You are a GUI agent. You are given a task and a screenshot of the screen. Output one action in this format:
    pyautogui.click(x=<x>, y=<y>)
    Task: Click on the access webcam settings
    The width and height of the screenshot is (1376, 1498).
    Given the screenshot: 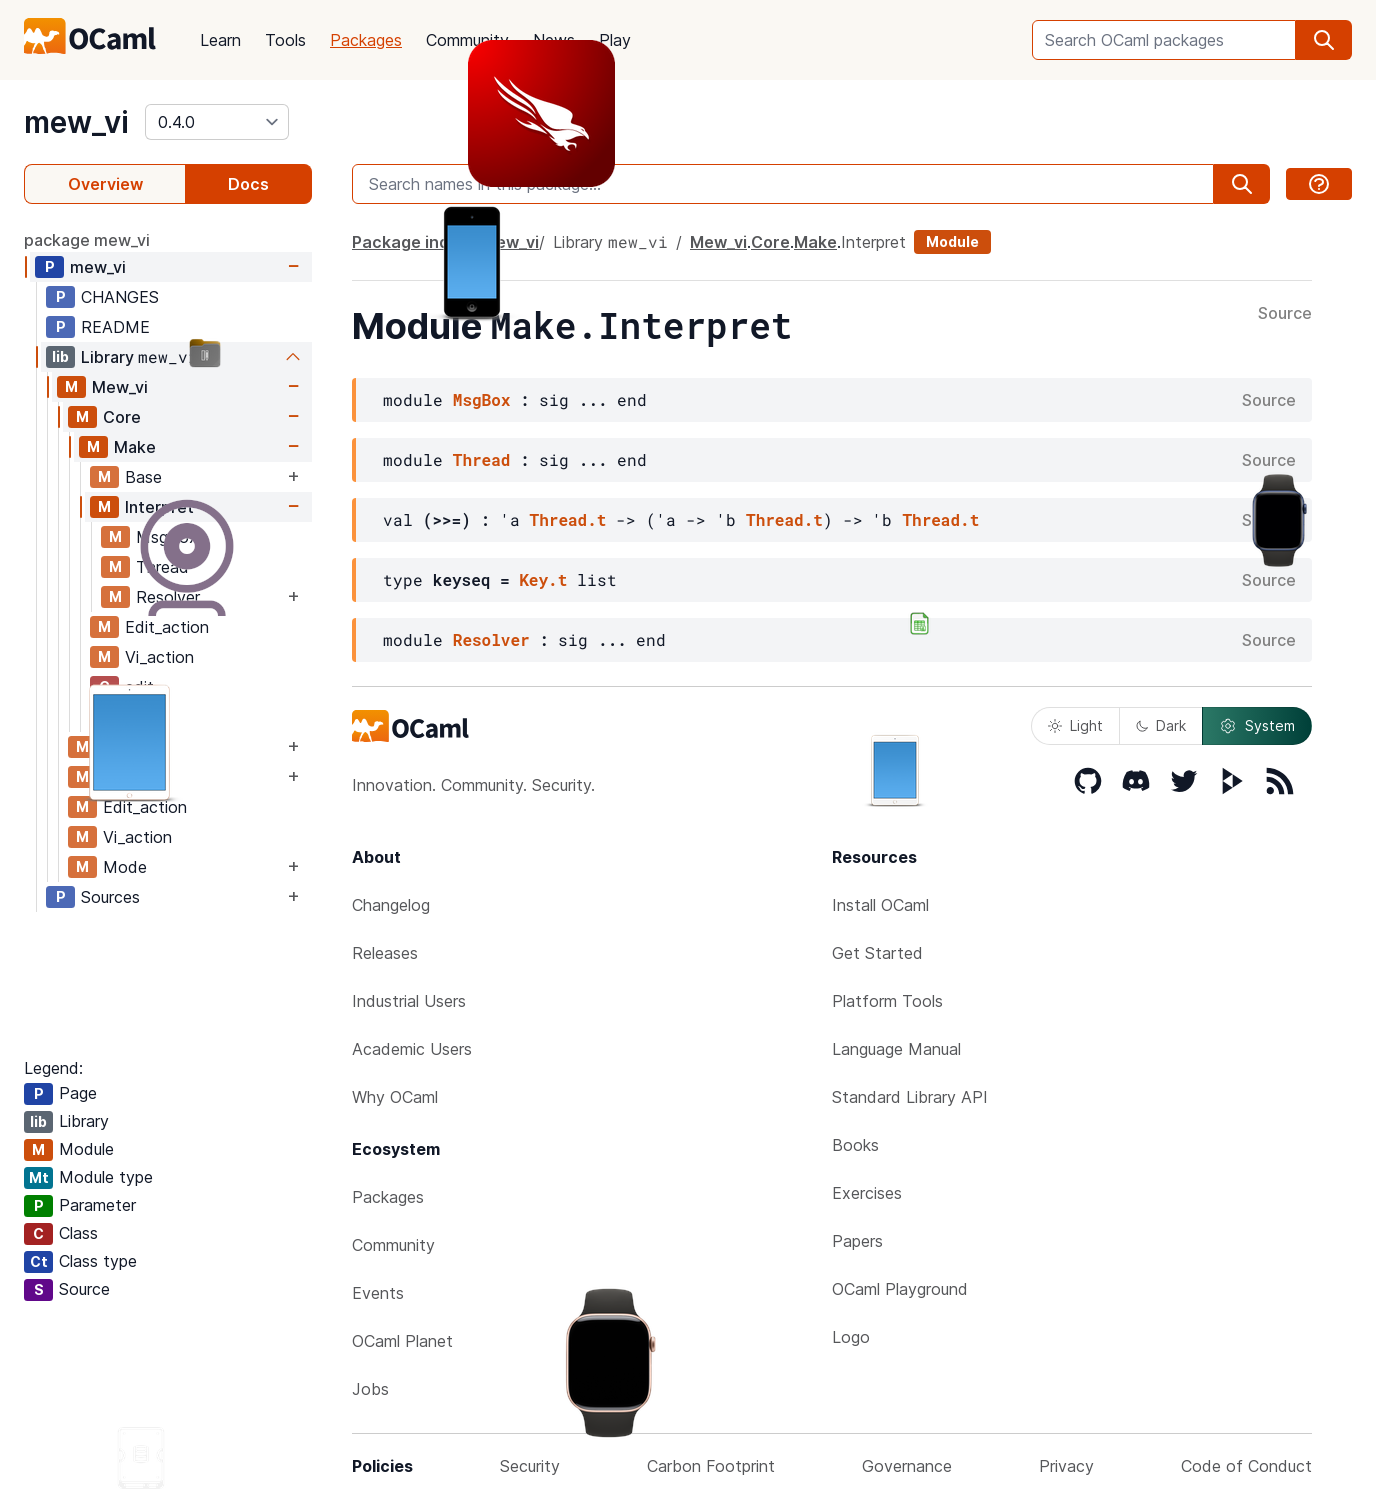 What is the action you would take?
    pyautogui.click(x=187, y=554)
    